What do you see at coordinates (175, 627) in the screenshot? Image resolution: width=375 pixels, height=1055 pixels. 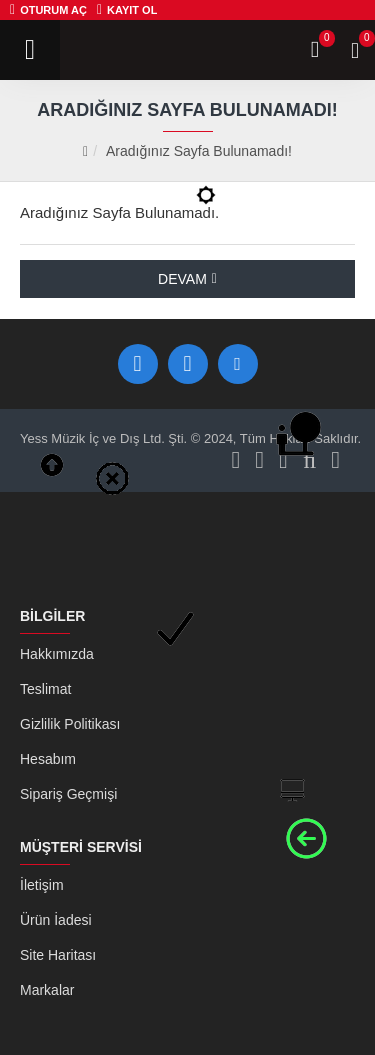 I see `confirms a completed action or task` at bounding box center [175, 627].